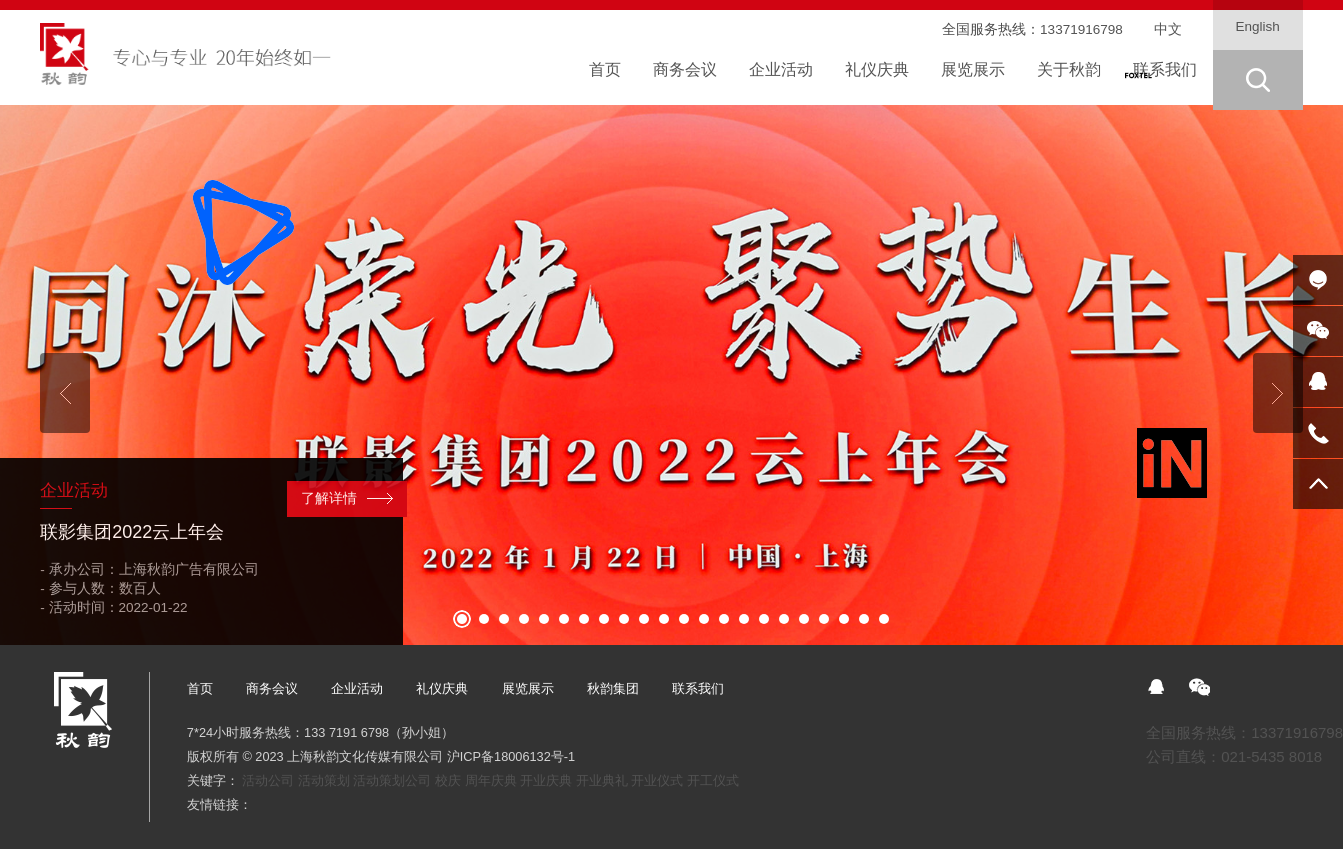 The height and width of the screenshot is (849, 1343). What do you see at coordinates (243, 232) in the screenshot?
I see `open CiviCRM application` at bounding box center [243, 232].